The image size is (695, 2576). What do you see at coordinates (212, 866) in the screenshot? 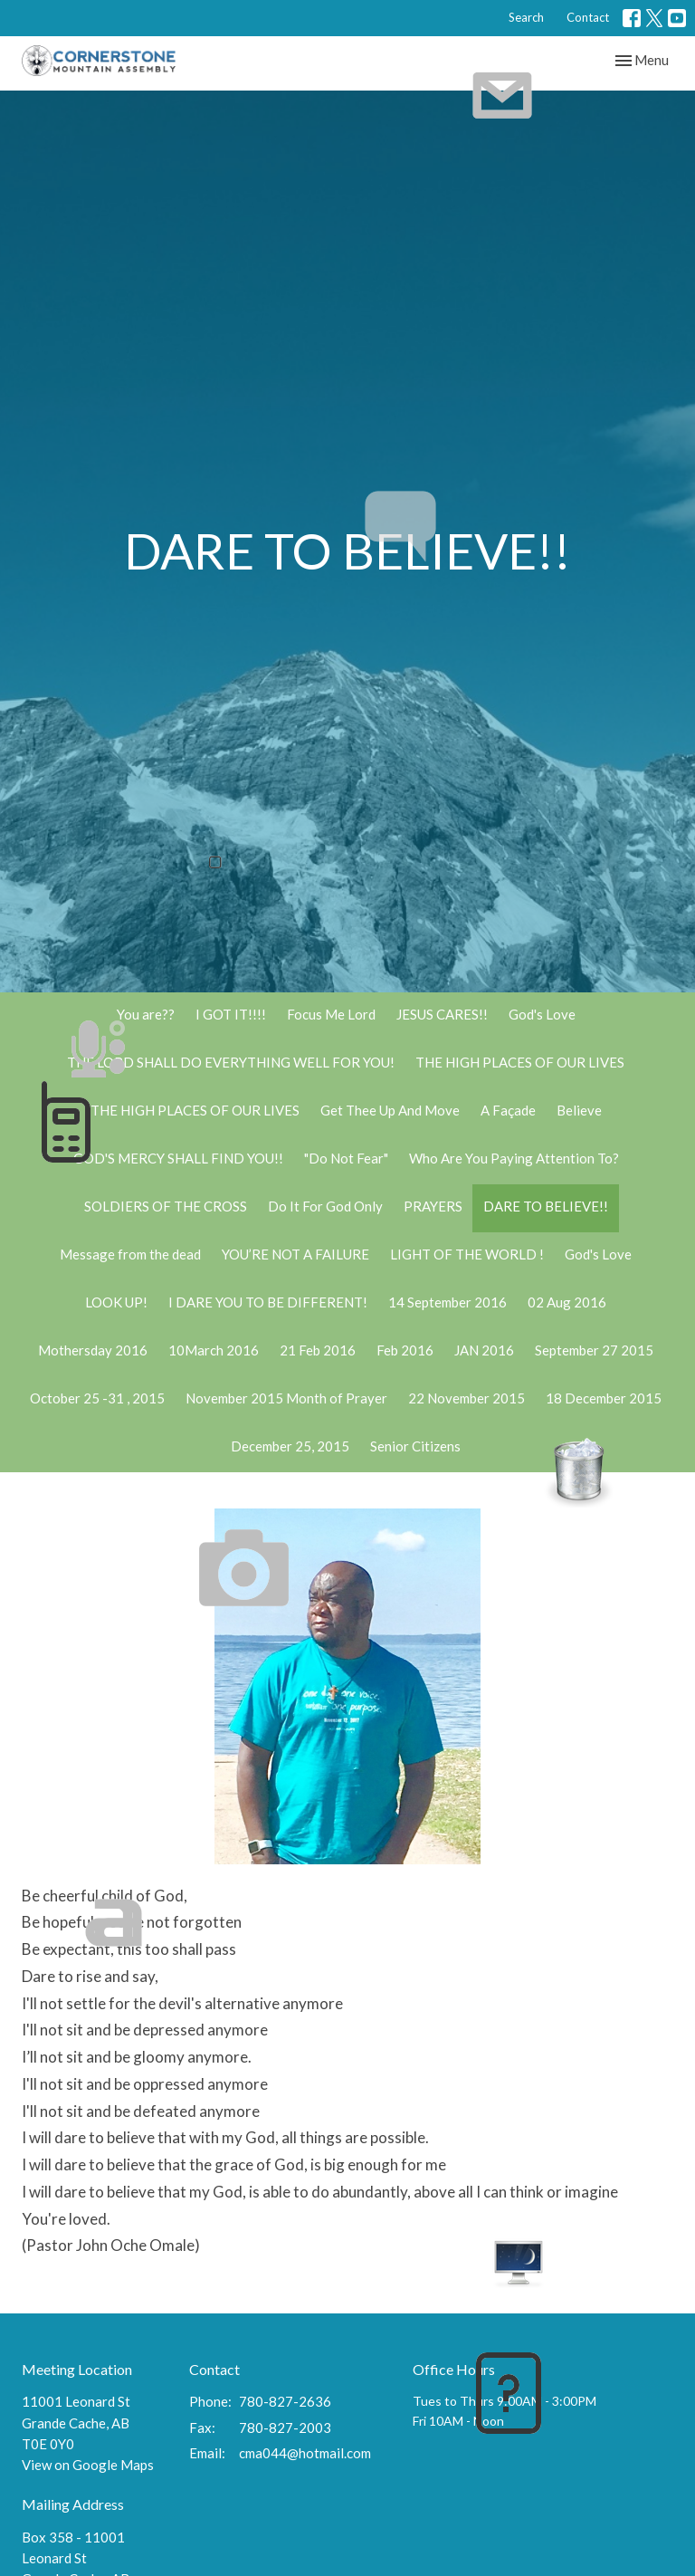
I see `empty checkbox or selection state` at bounding box center [212, 866].